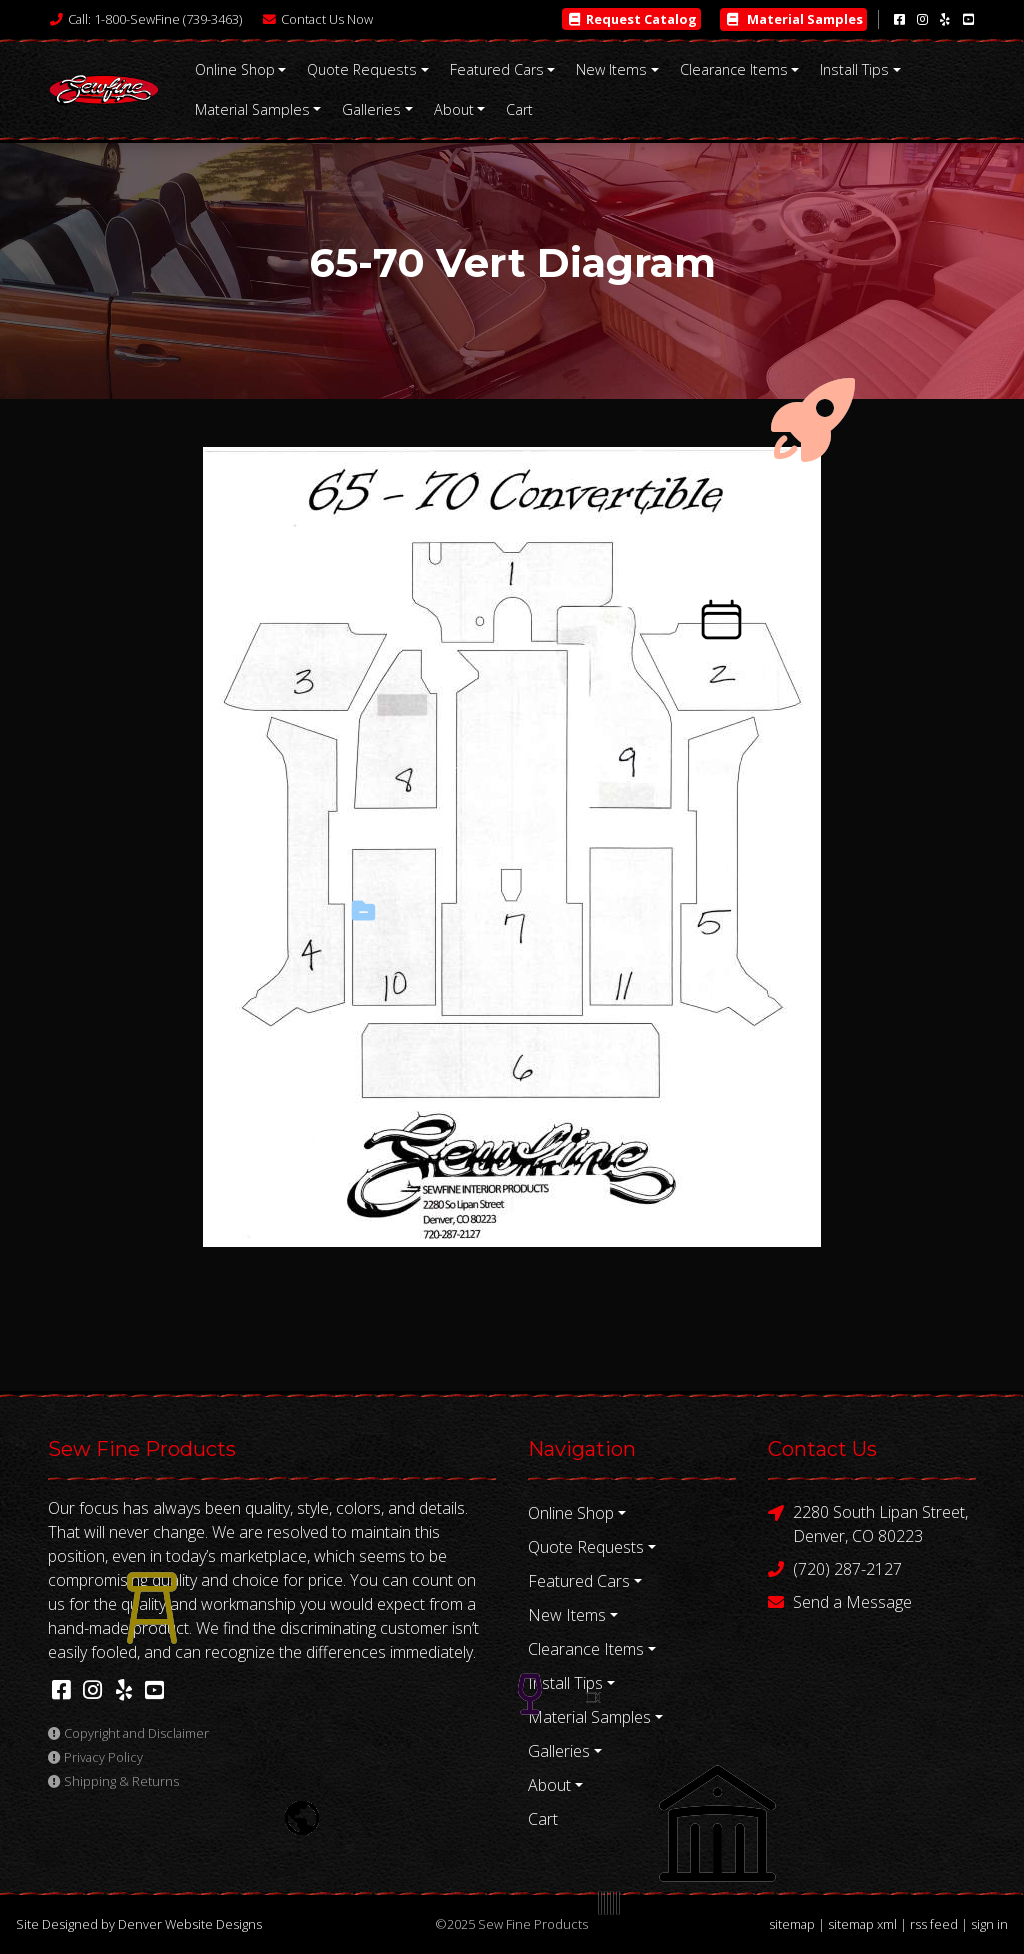 The width and height of the screenshot is (1024, 1954). What do you see at coordinates (302, 1818) in the screenshot?
I see `access public or global content` at bounding box center [302, 1818].